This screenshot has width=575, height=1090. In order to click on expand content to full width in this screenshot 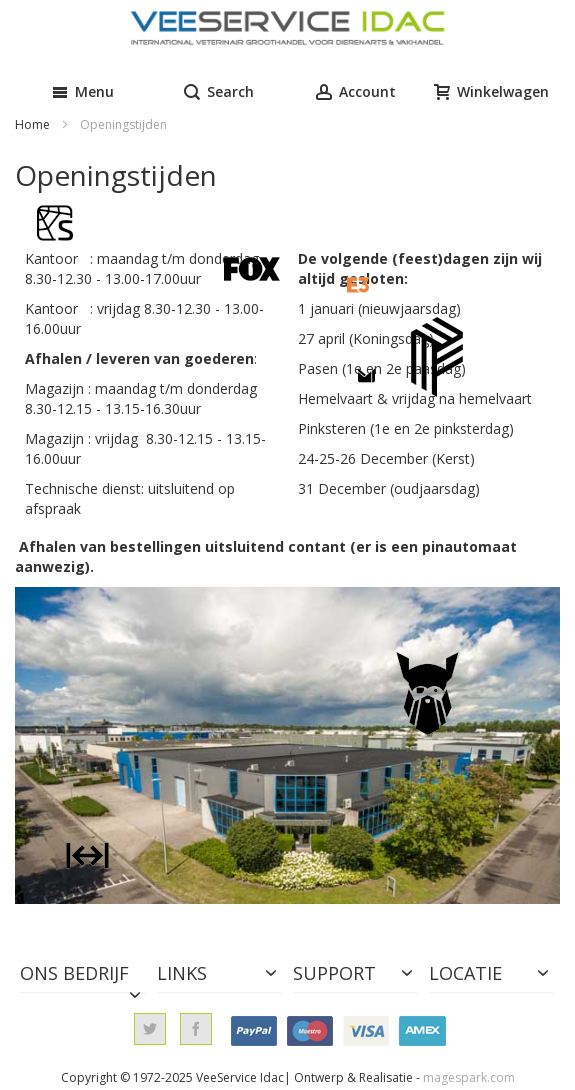, I will do `click(87, 855)`.